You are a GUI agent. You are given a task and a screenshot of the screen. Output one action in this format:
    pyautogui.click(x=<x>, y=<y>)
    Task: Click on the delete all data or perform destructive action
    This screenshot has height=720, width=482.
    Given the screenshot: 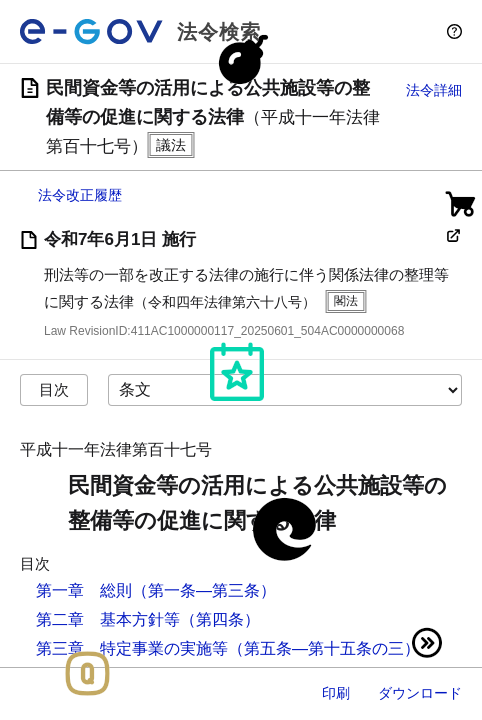 What is the action you would take?
    pyautogui.click(x=243, y=59)
    